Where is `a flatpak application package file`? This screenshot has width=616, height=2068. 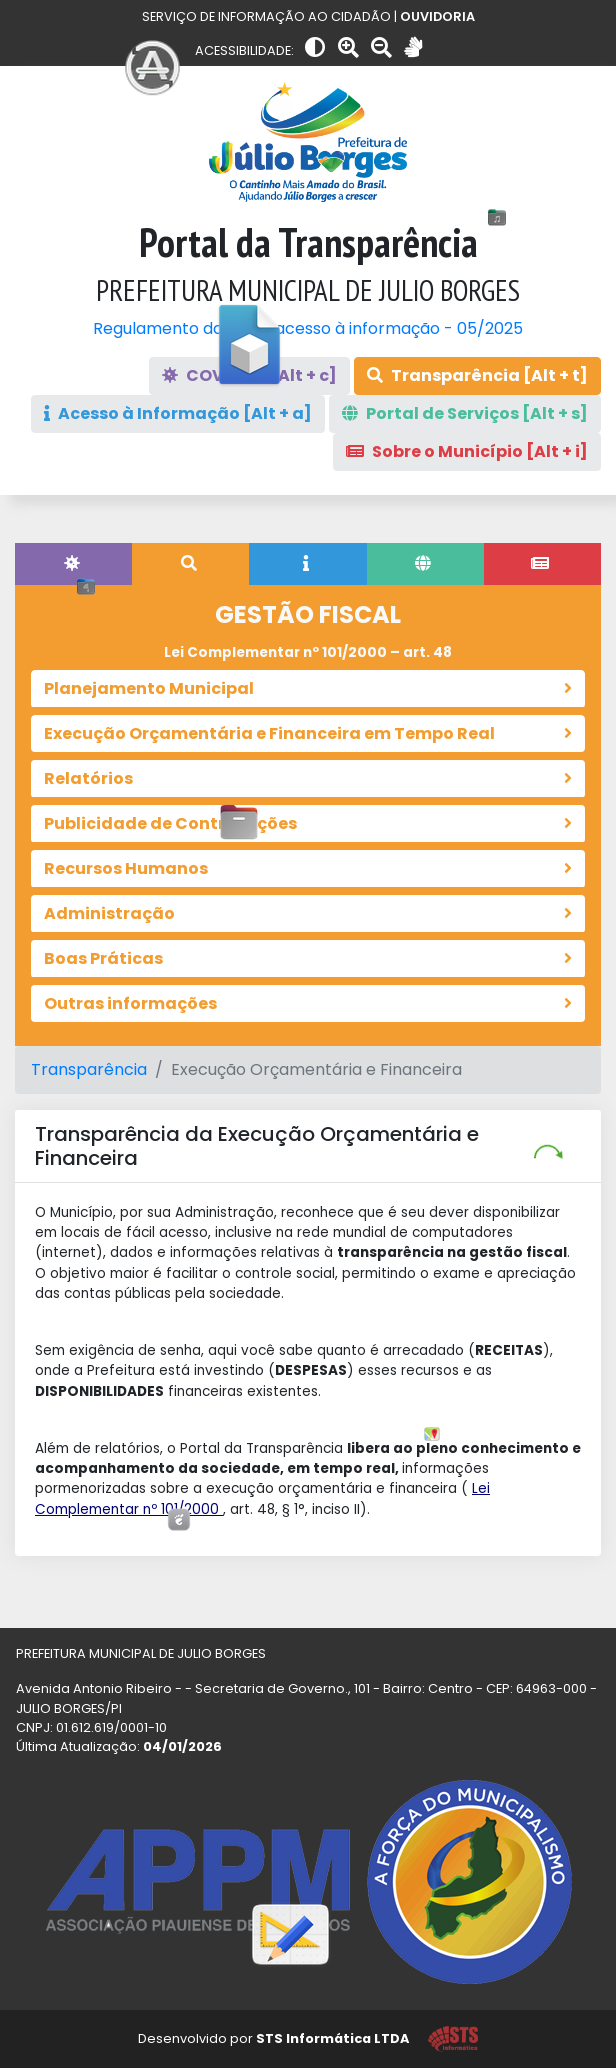
a flatpak application package file is located at coordinates (249, 344).